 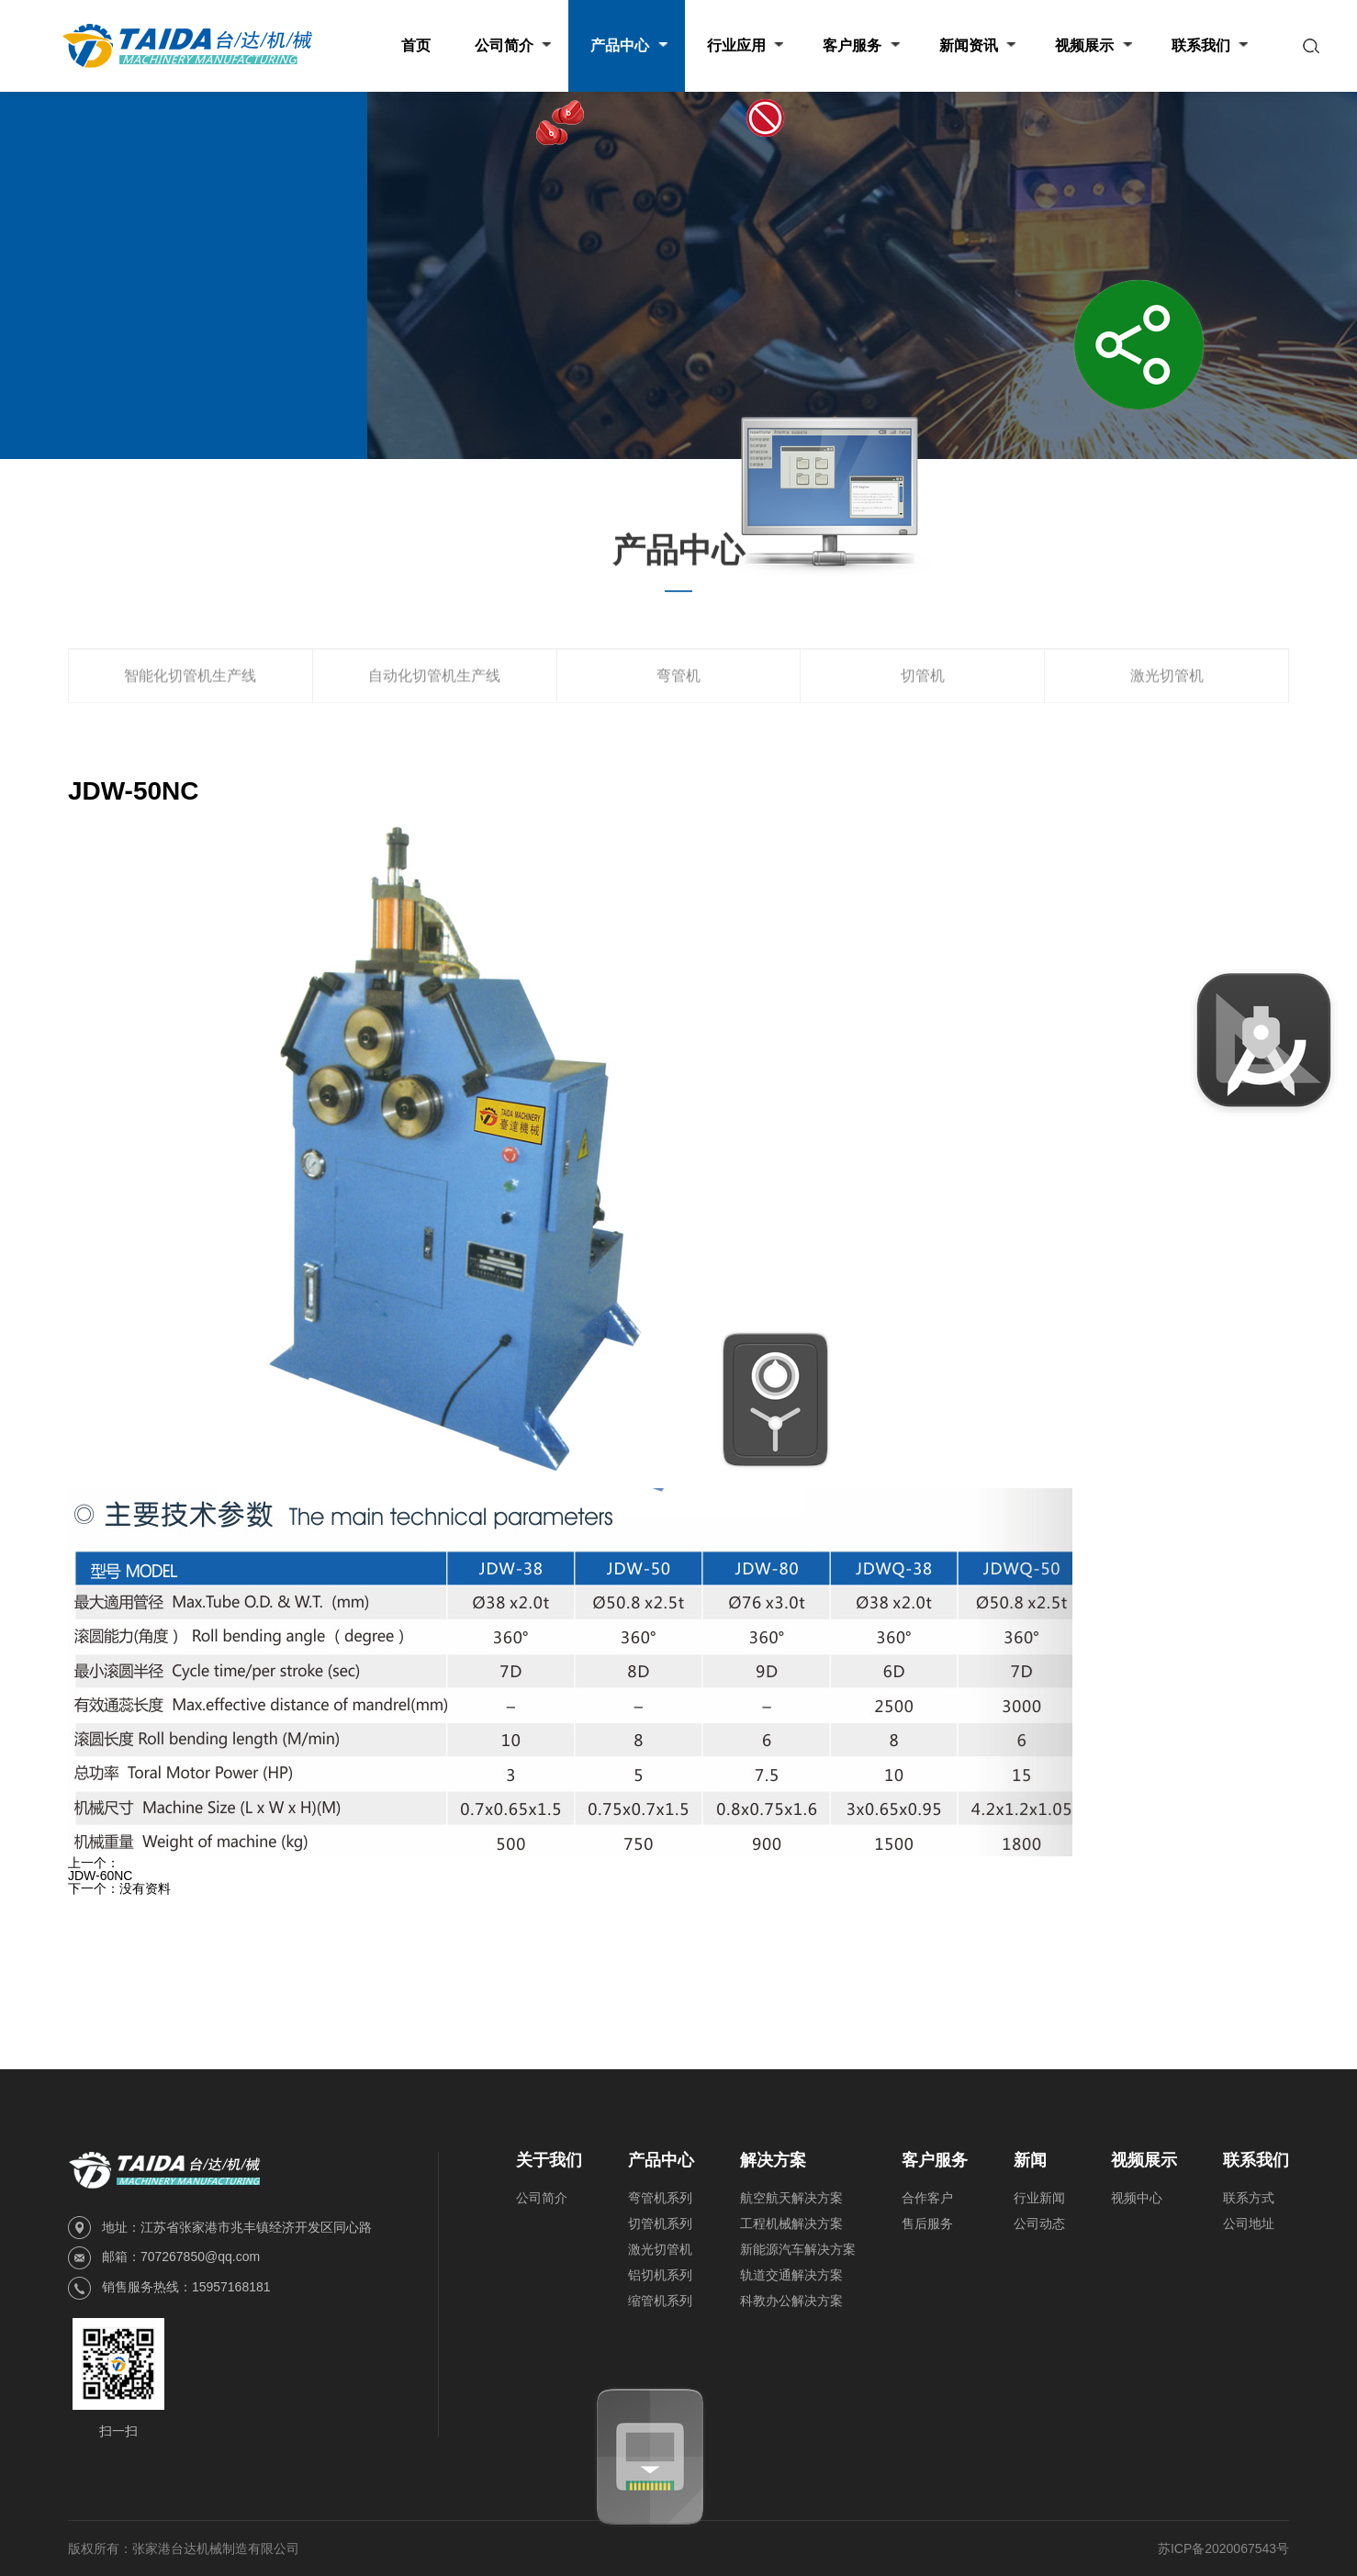 What do you see at coordinates (650, 2457) in the screenshot?
I see `NES game ROM file` at bounding box center [650, 2457].